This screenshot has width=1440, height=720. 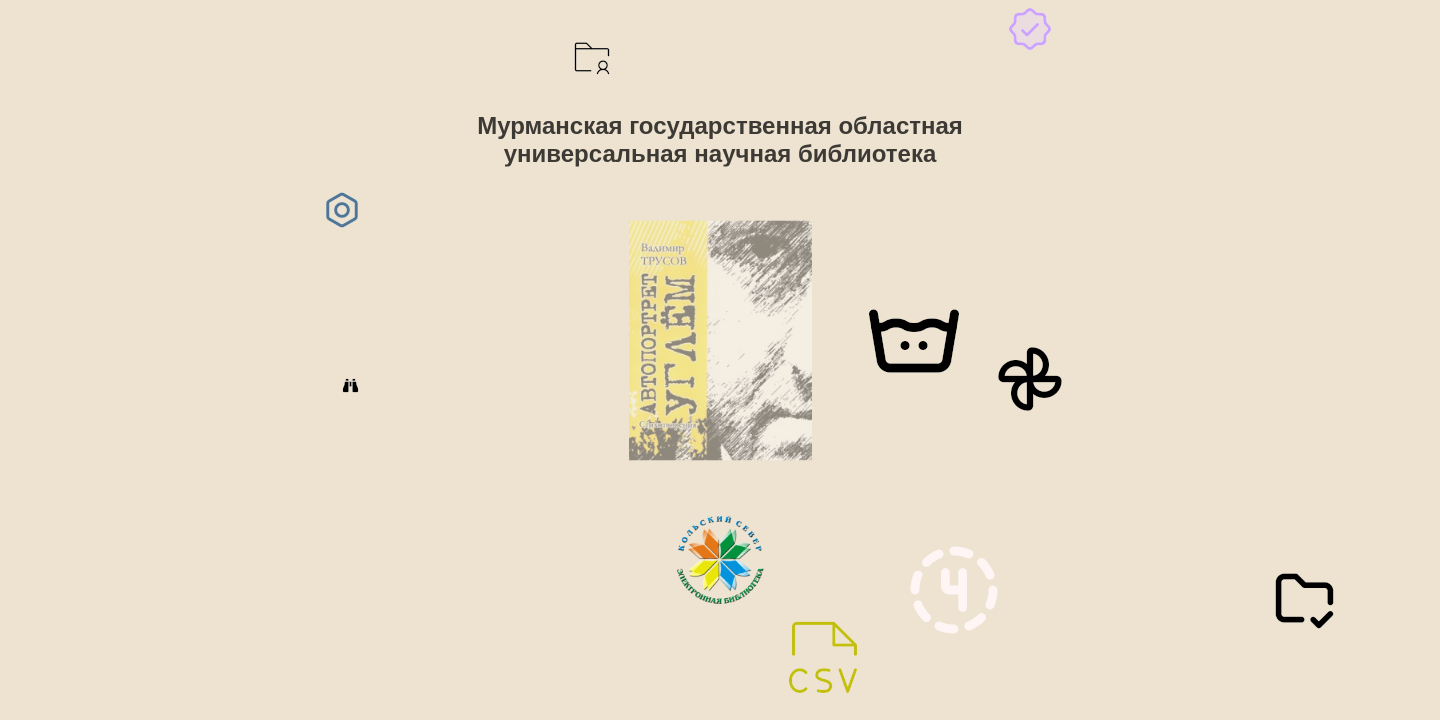 What do you see at coordinates (1030, 29) in the screenshot?
I see `indicates verified or authenticated status` at bounding box center [1030, 29].